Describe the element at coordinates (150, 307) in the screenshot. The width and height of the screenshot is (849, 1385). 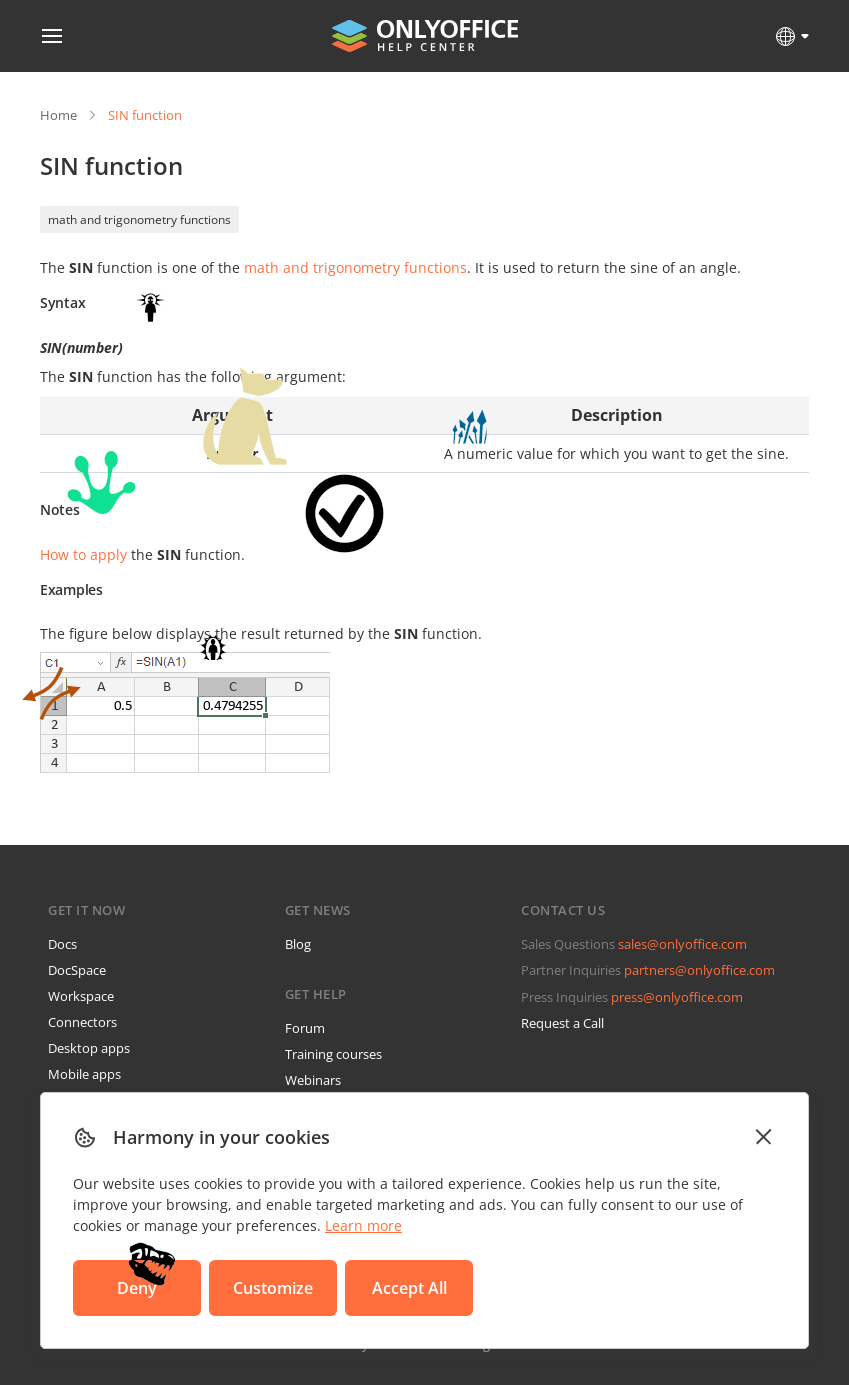
I see `activate rear shield or defensive aura ability` at that location.